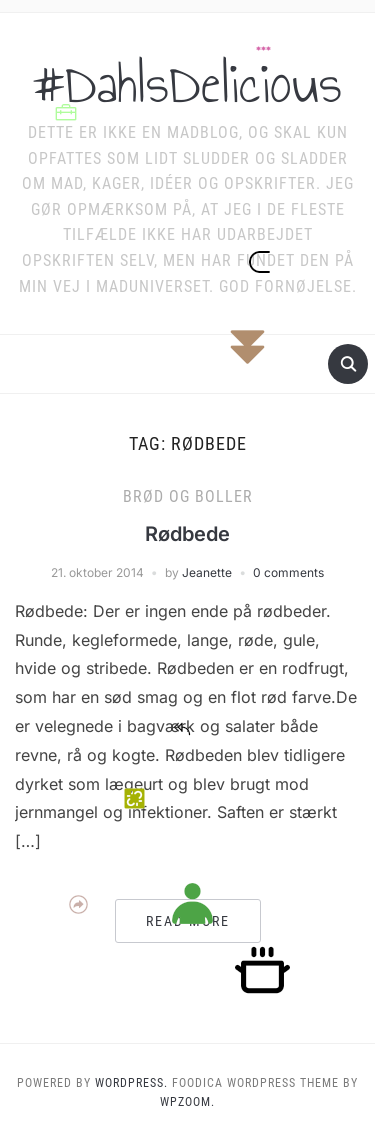 Image resolution: width=375 pixels, height=1143 pixels. Describe the element at coordinates (263, 48) in the screenshot. I see `enter or manage your password` at that location.